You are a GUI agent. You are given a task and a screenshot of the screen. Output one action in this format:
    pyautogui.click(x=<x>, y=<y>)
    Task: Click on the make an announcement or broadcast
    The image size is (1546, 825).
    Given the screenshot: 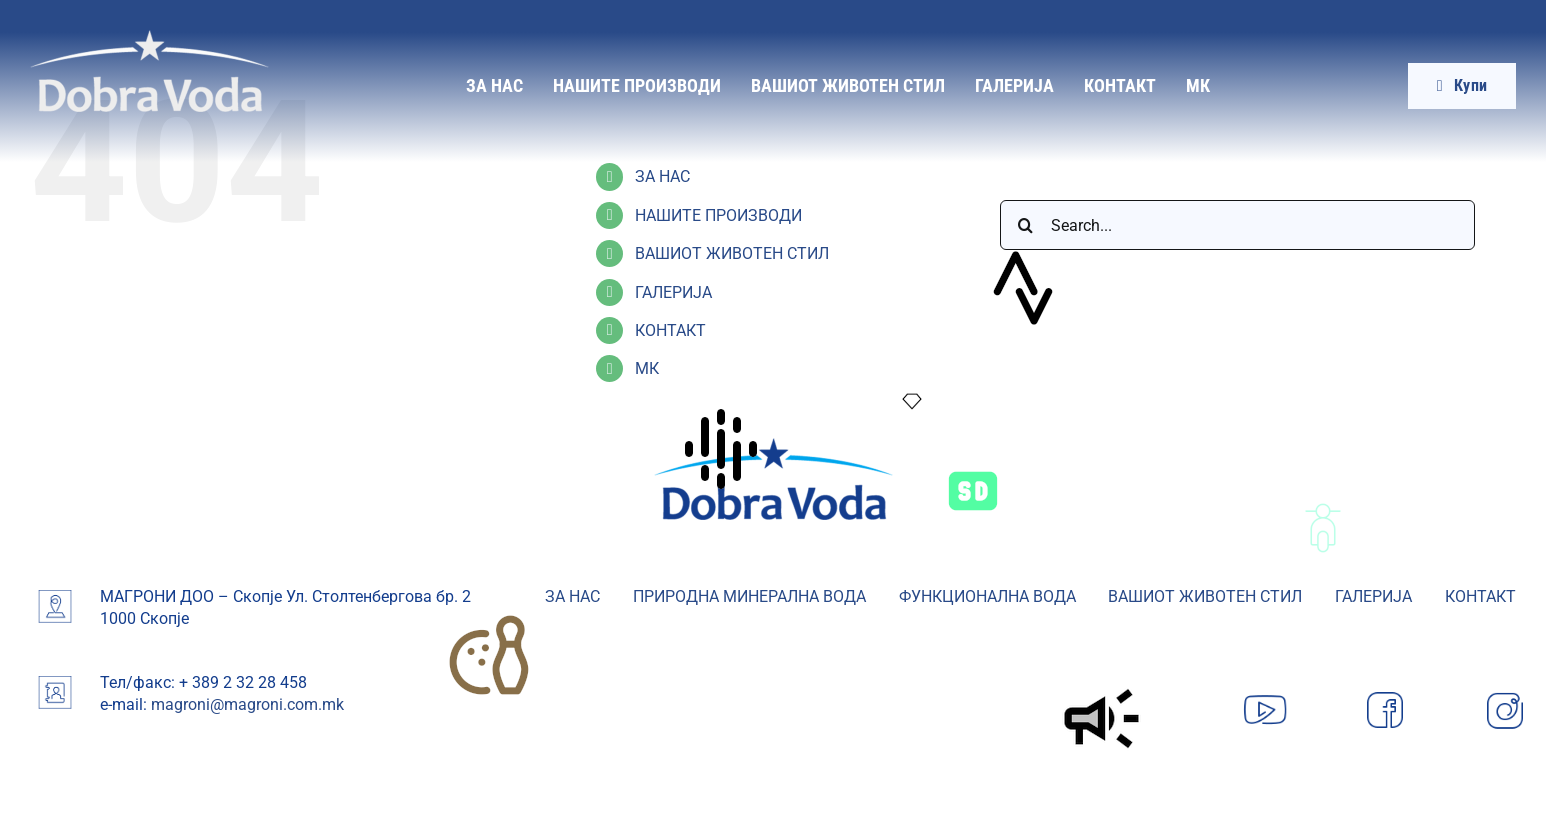 What is the action you would take?
    pyautogui.click(x=1101, y=718)
    